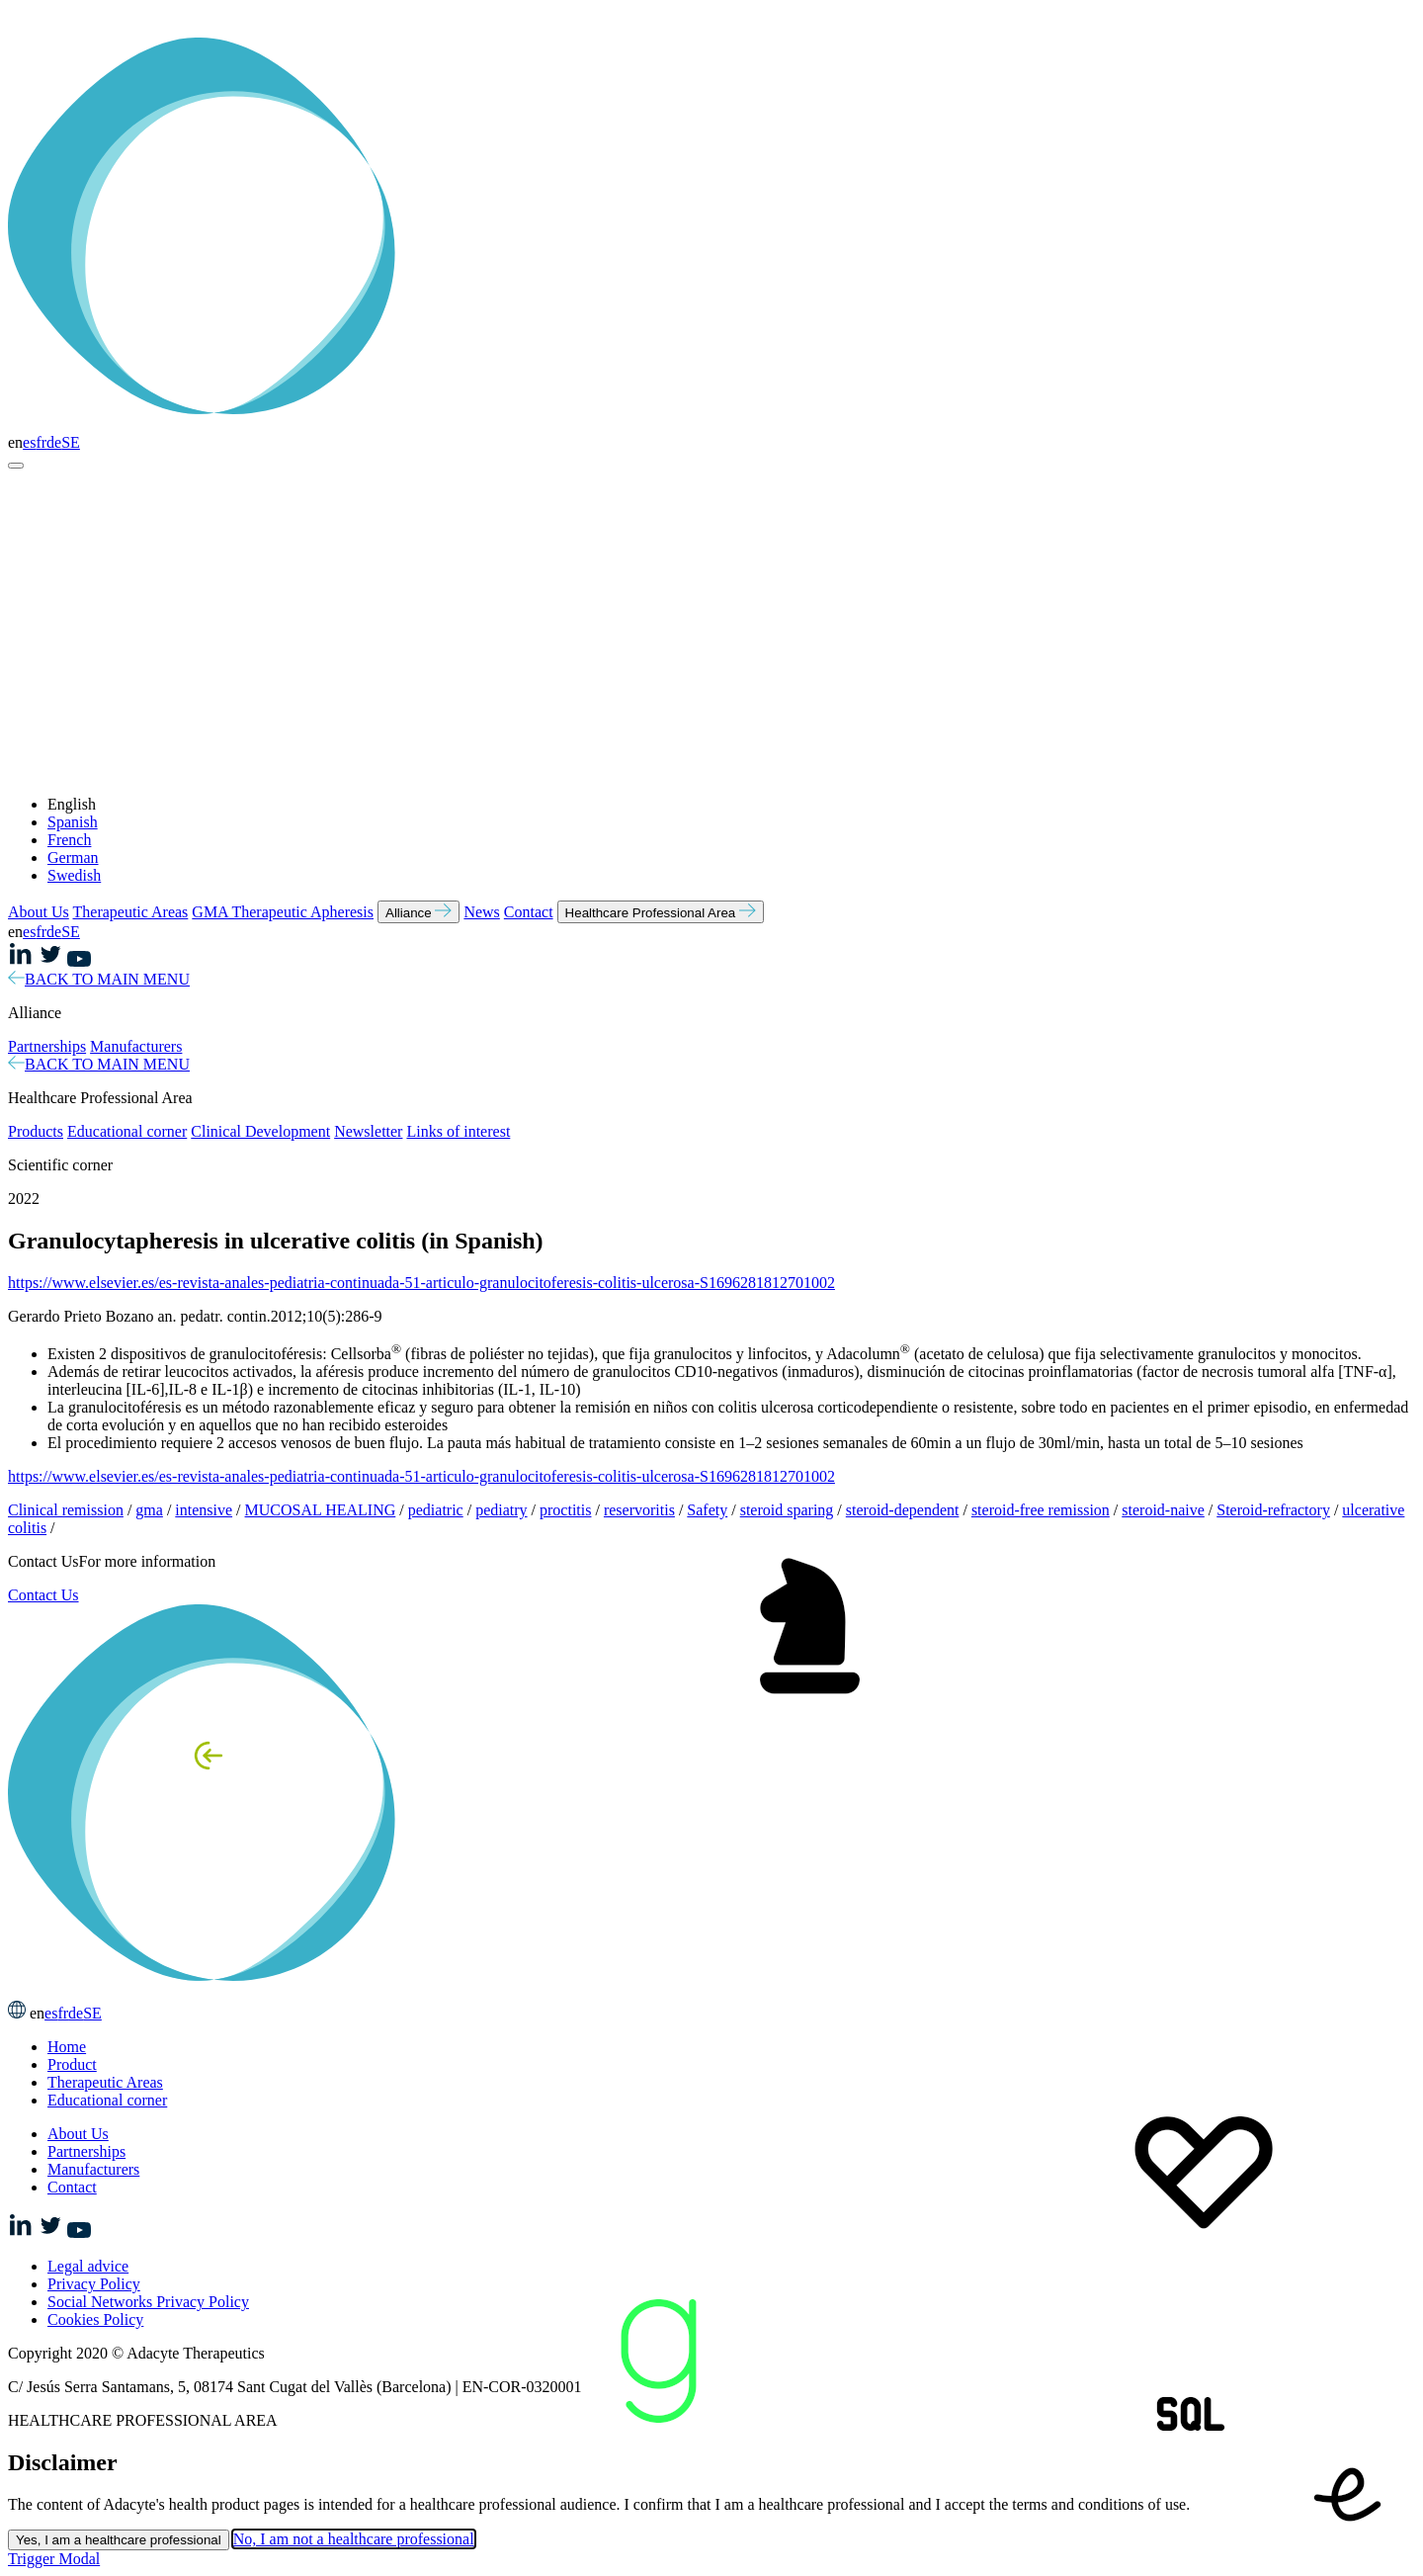 The height and width of the screenshot is (2576, 1423). I want to click on return to previous screen, so click(209, 1756).